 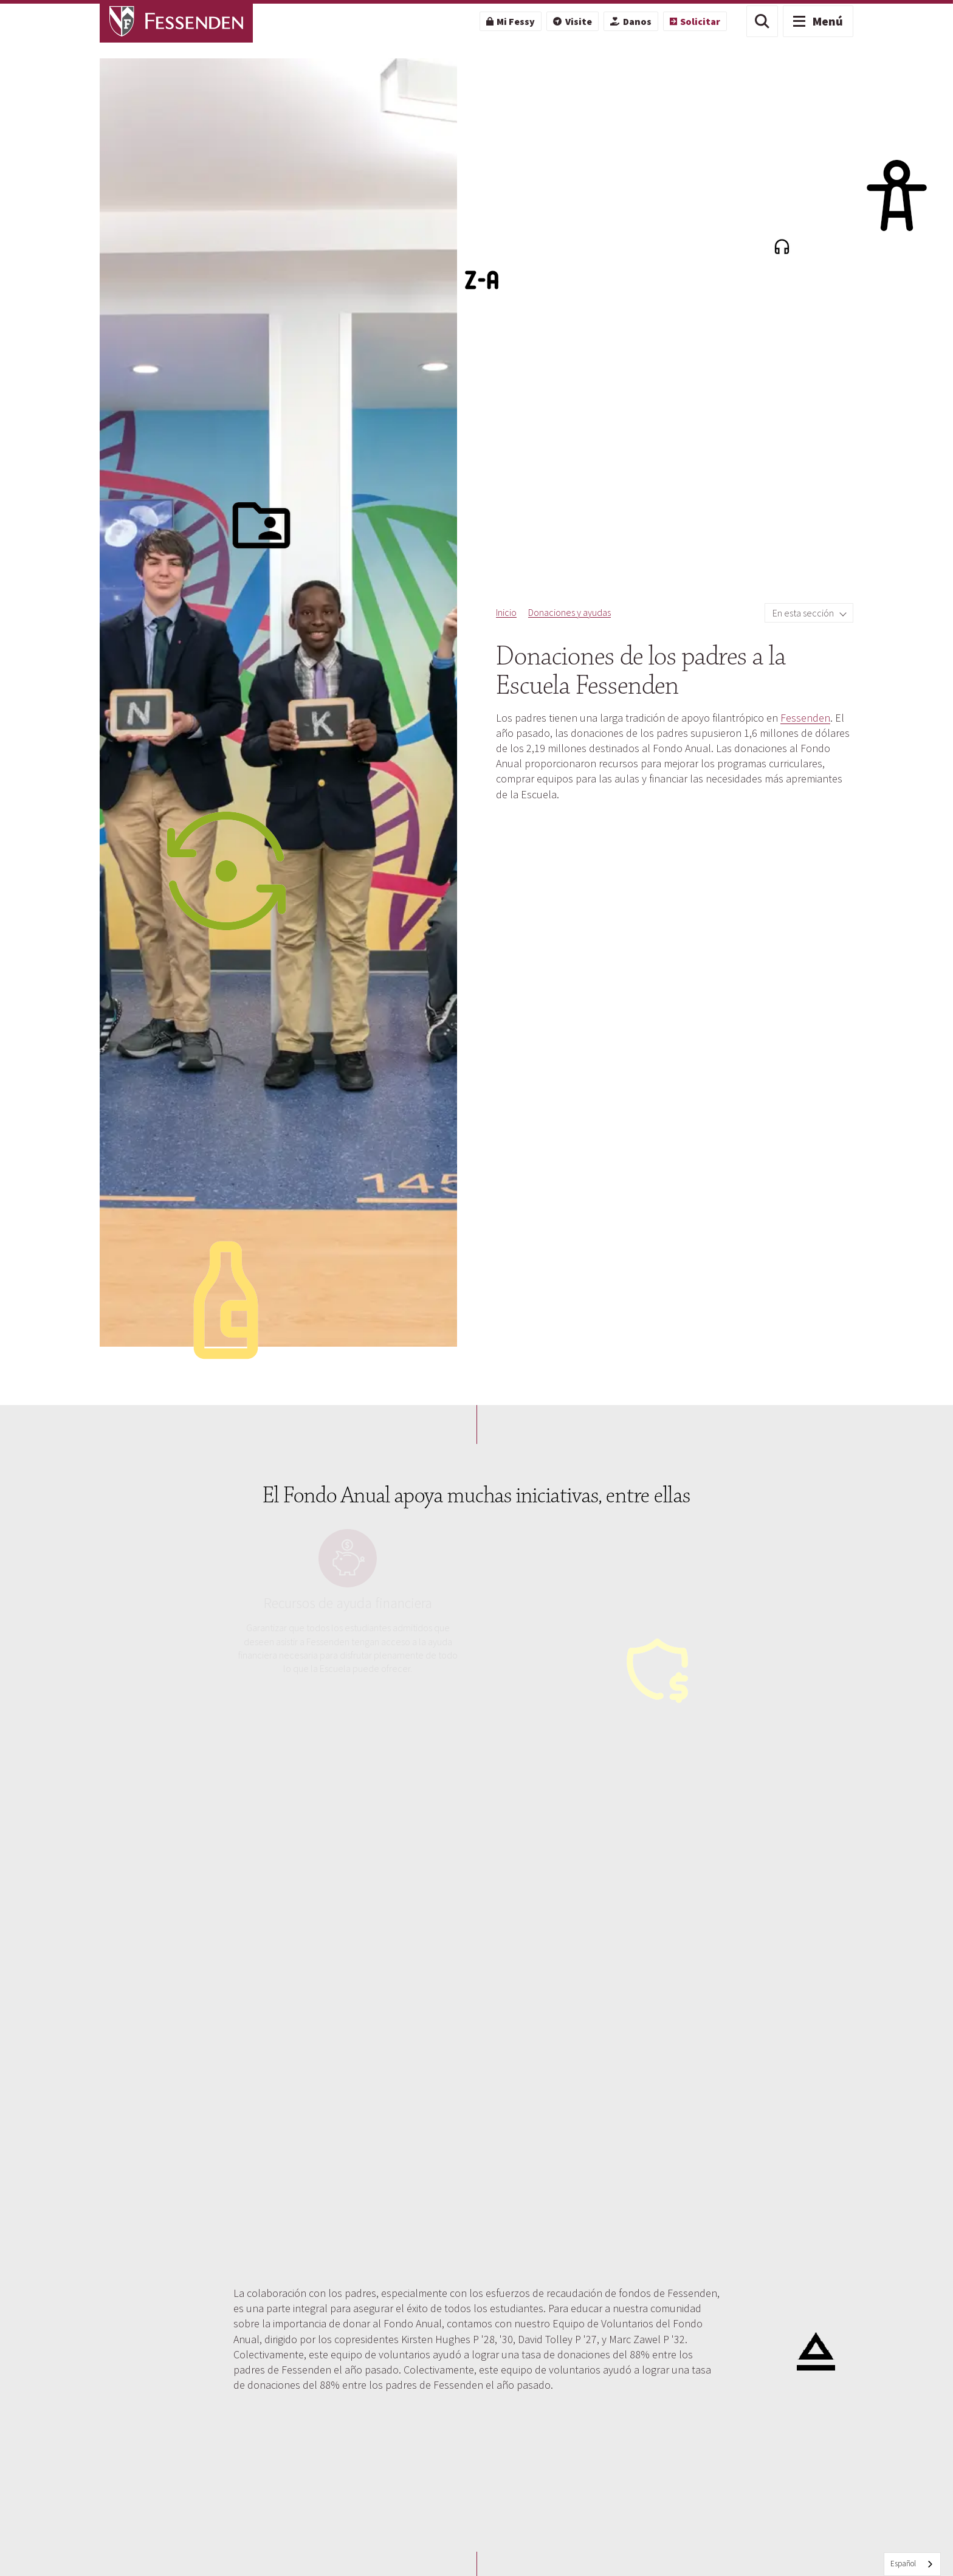 I want to click on access shared folders, so click(x=261, y=525).